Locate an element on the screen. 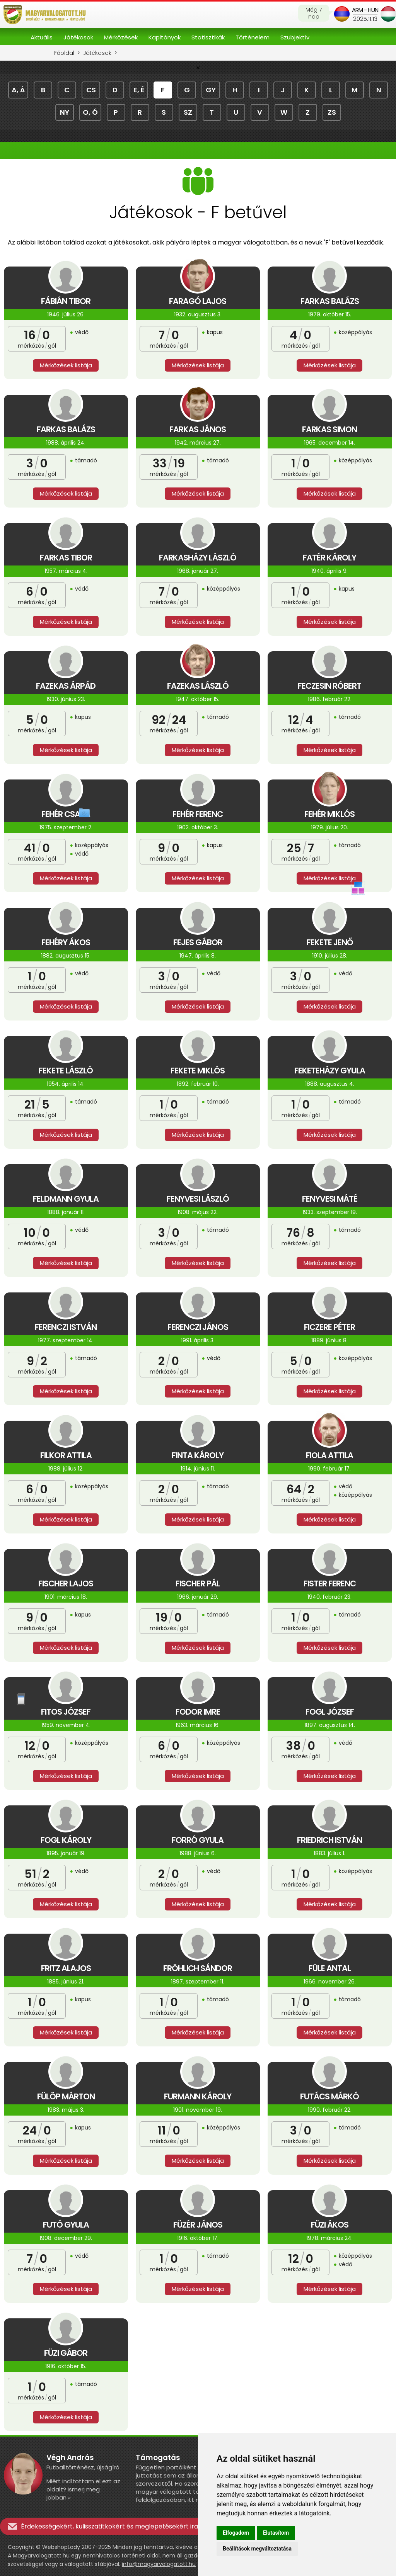 This screenshot has height=2576, width=396. open Arturia software folder is located at coordinates (84, 813).